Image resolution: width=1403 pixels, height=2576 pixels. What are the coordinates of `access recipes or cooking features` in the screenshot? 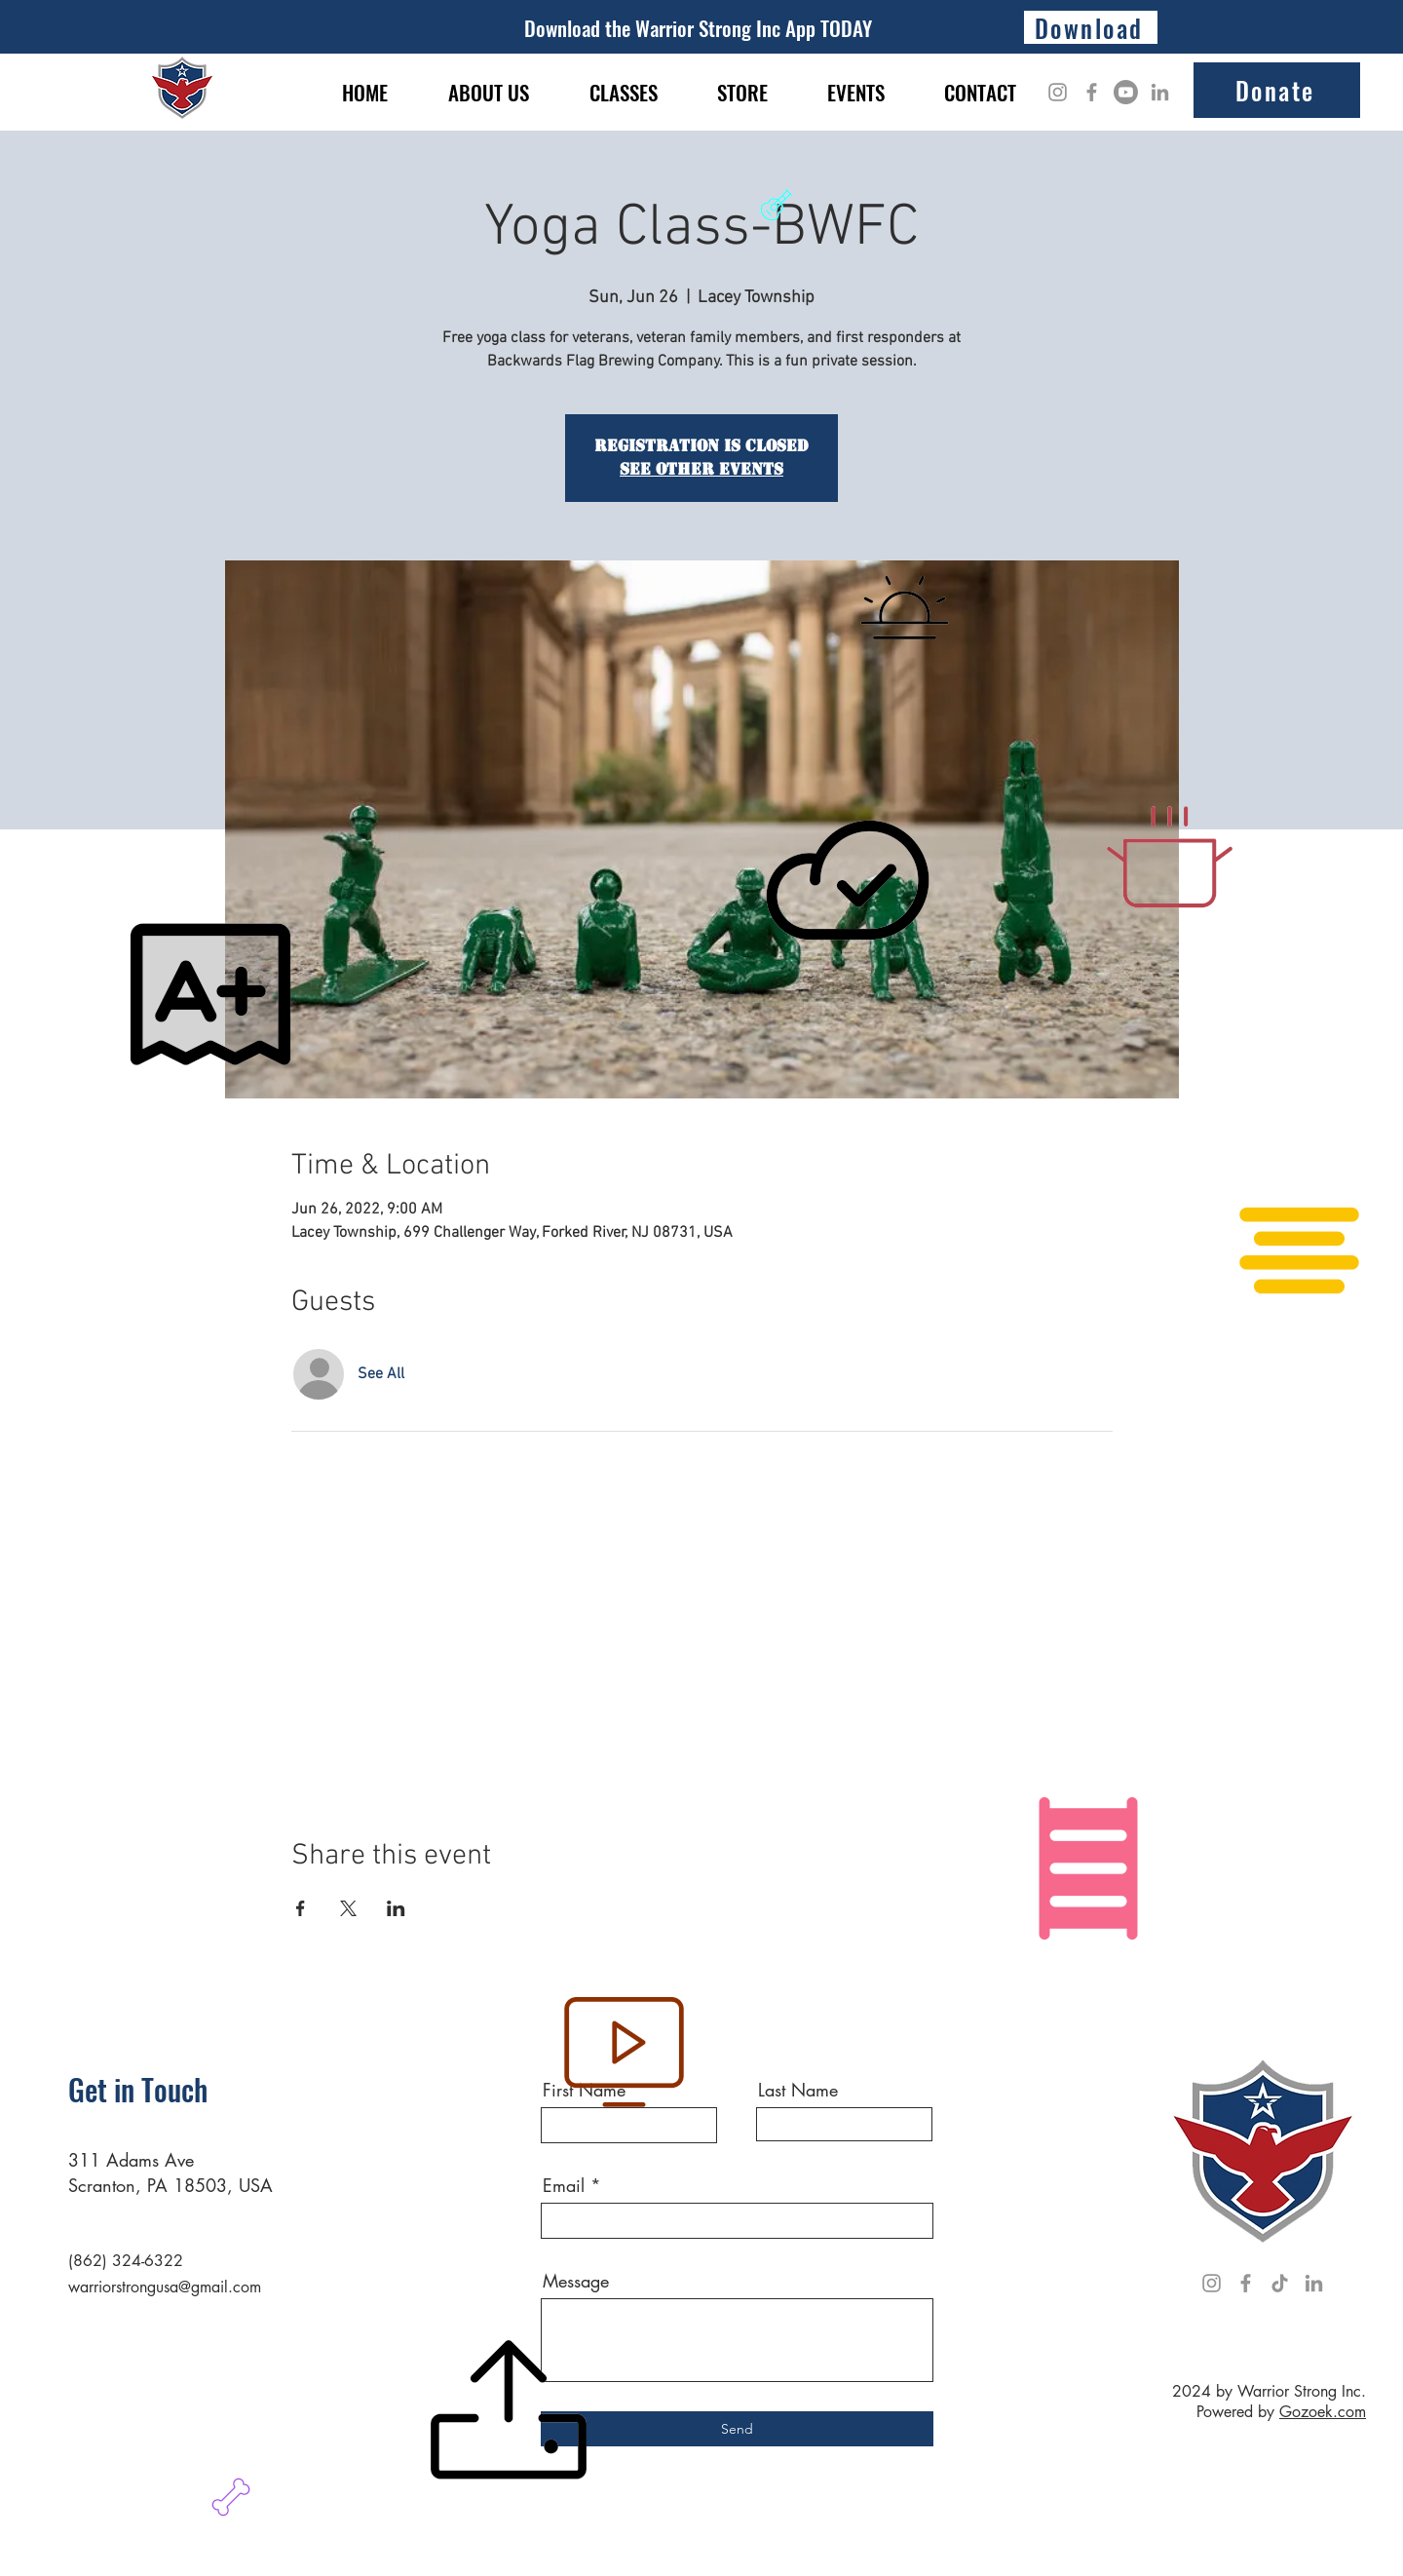 It's located at (1169, 865).